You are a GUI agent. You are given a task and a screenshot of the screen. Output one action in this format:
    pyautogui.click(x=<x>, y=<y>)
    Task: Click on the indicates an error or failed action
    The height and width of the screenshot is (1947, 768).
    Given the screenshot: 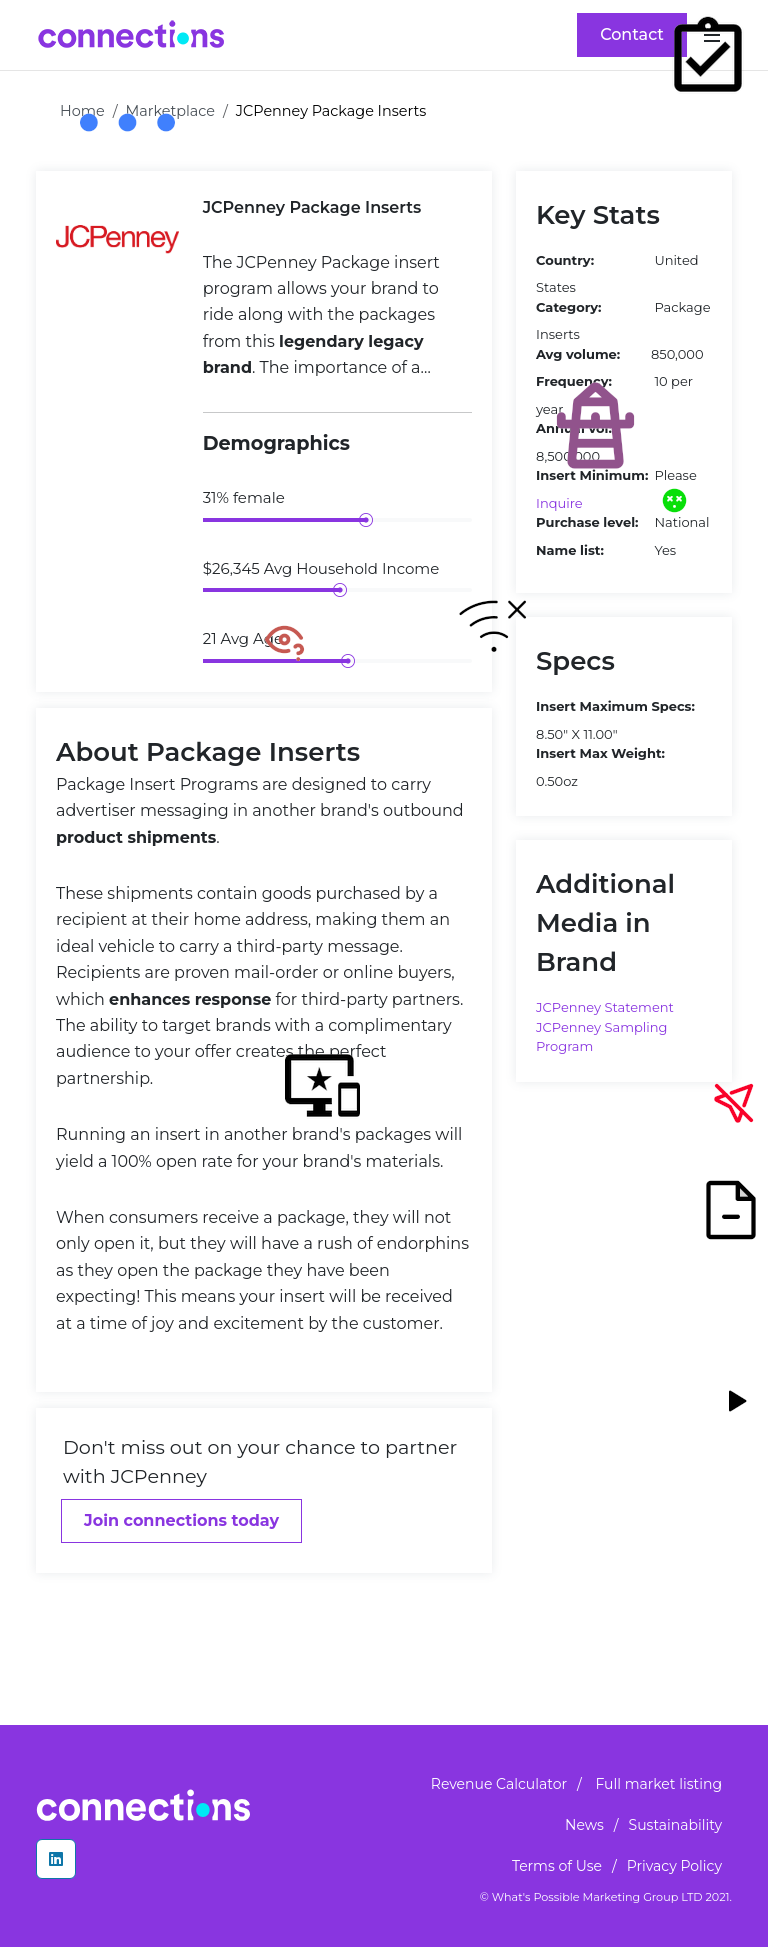 What is the action you would take?
    pyautogui.click(x=674, y=500)
    